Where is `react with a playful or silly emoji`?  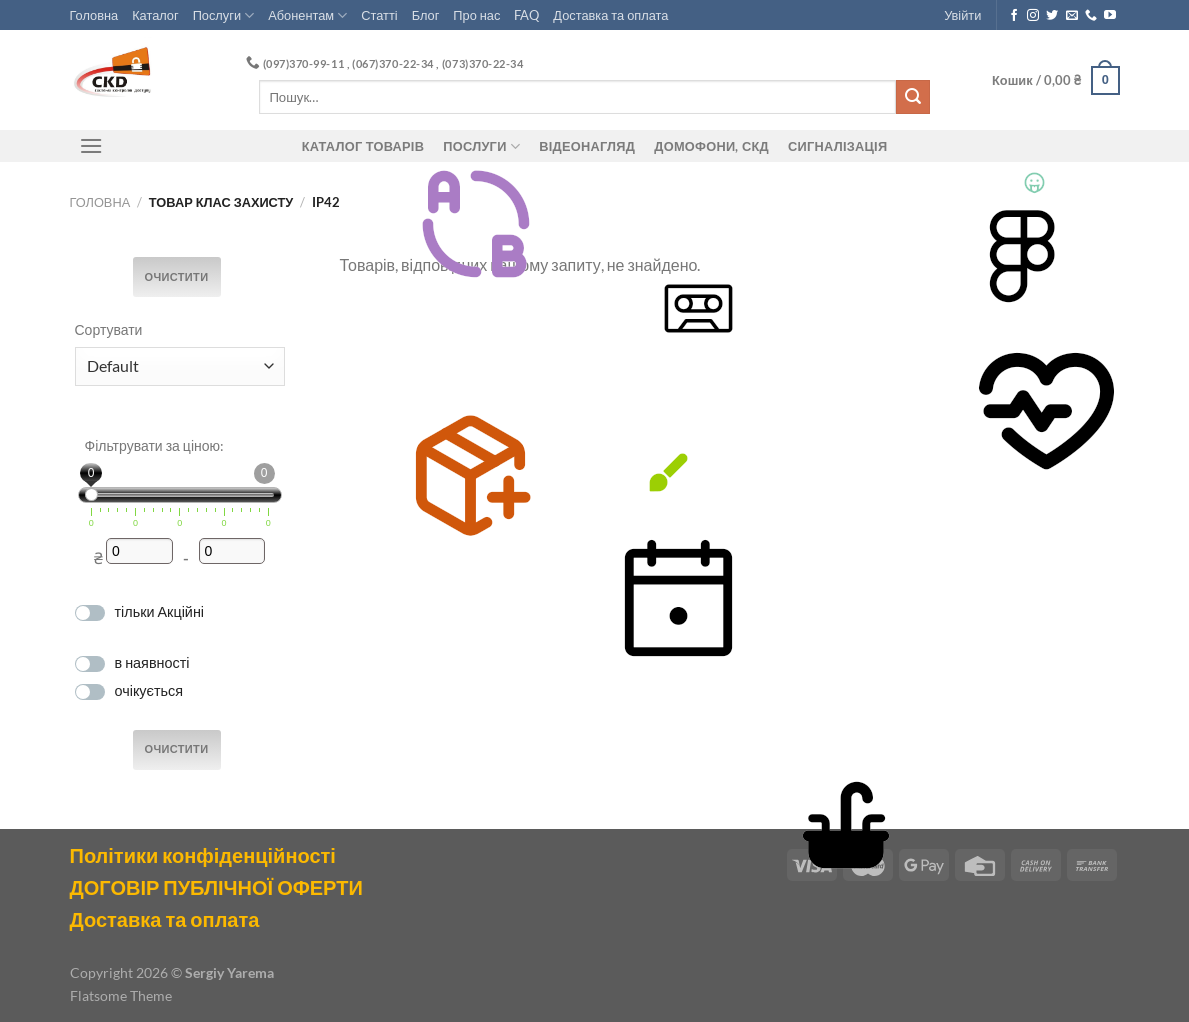
react with a playful or silly emoji is located at coordinates (1034, 182).